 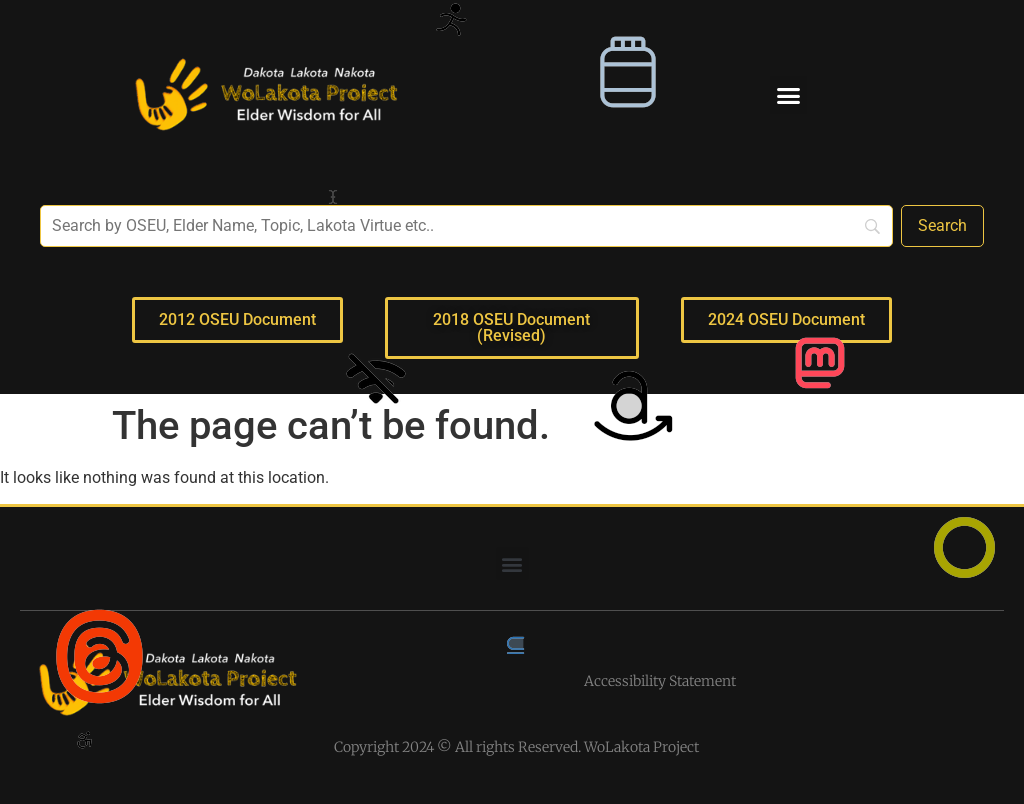 What do you see at coordinates (452, 19) in the screenshot?
I see `start a running or fitness activity` at bounding box center [452, 19].